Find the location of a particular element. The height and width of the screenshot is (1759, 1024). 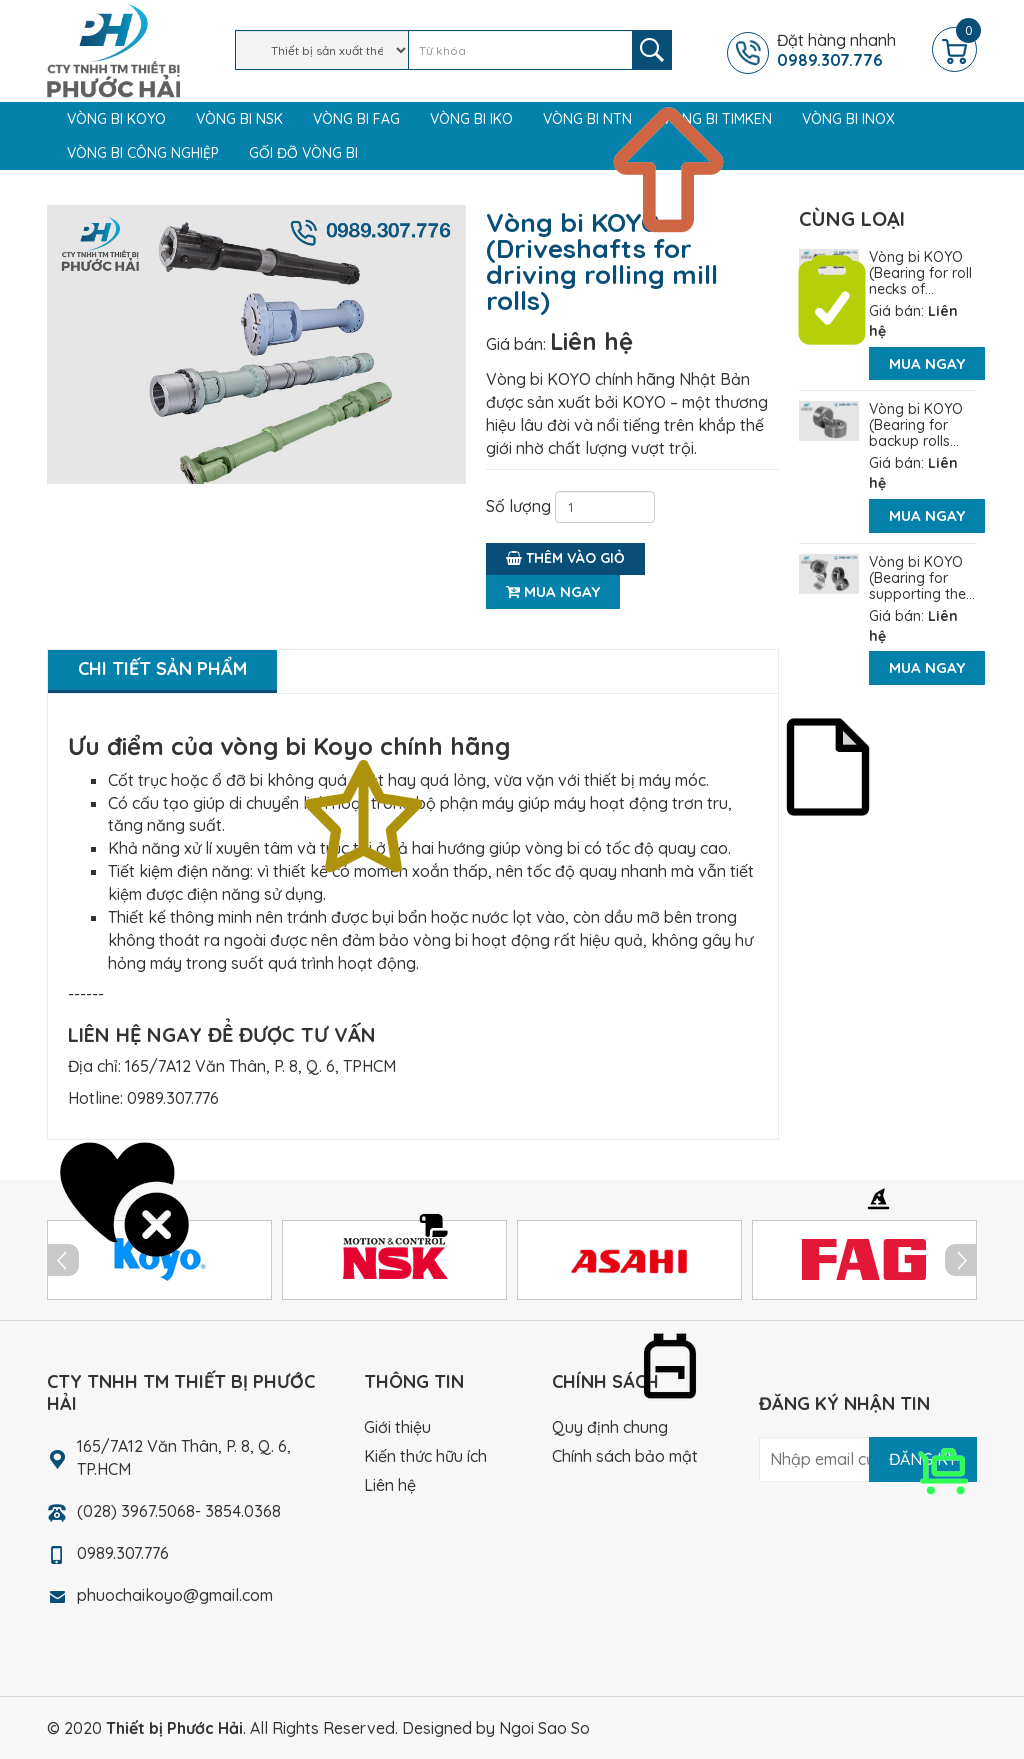

access luggage or baggage services is located at coordinates (942, 1470).